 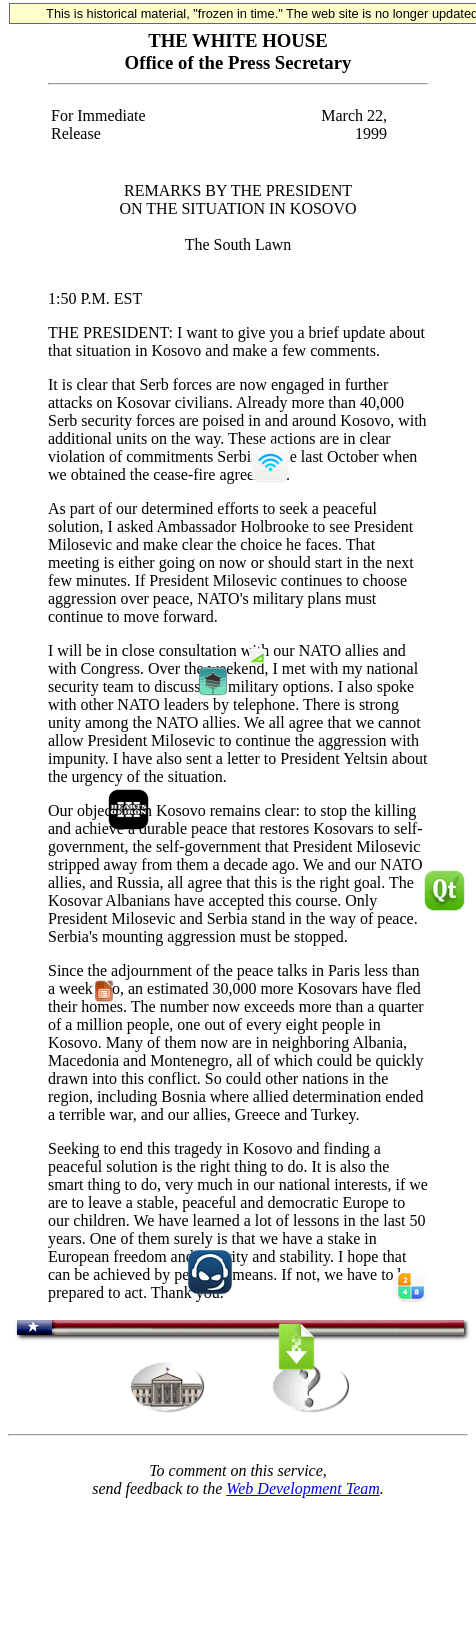 What do you see at coordinates (257, 656) in the screenshot?
I see `open glade interface designer` at bounding box center [257, 656].